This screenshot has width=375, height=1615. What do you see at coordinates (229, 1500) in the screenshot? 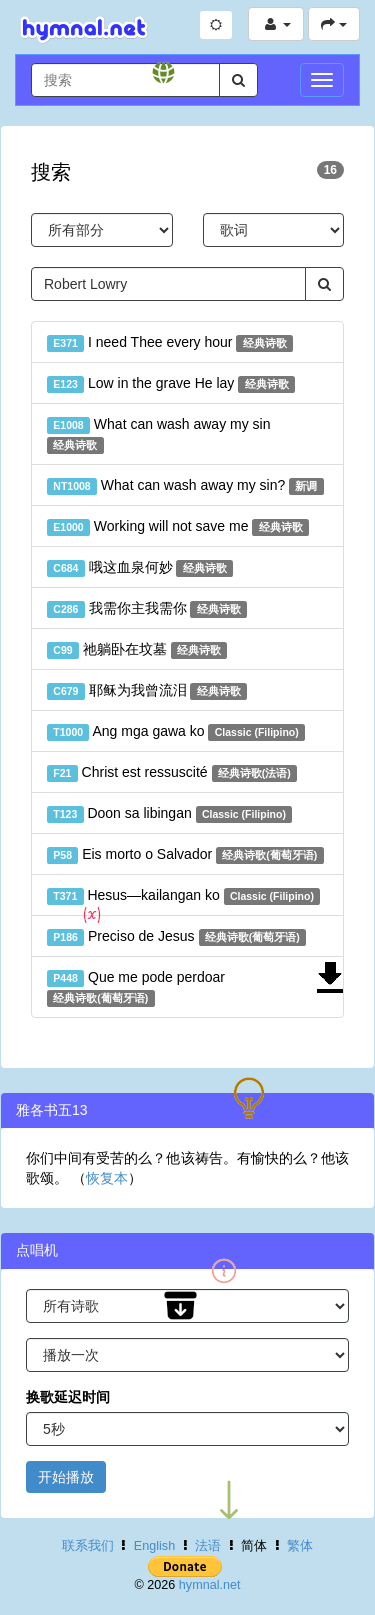
I see `scroll down for more content` at bounding box center [229, 1500].